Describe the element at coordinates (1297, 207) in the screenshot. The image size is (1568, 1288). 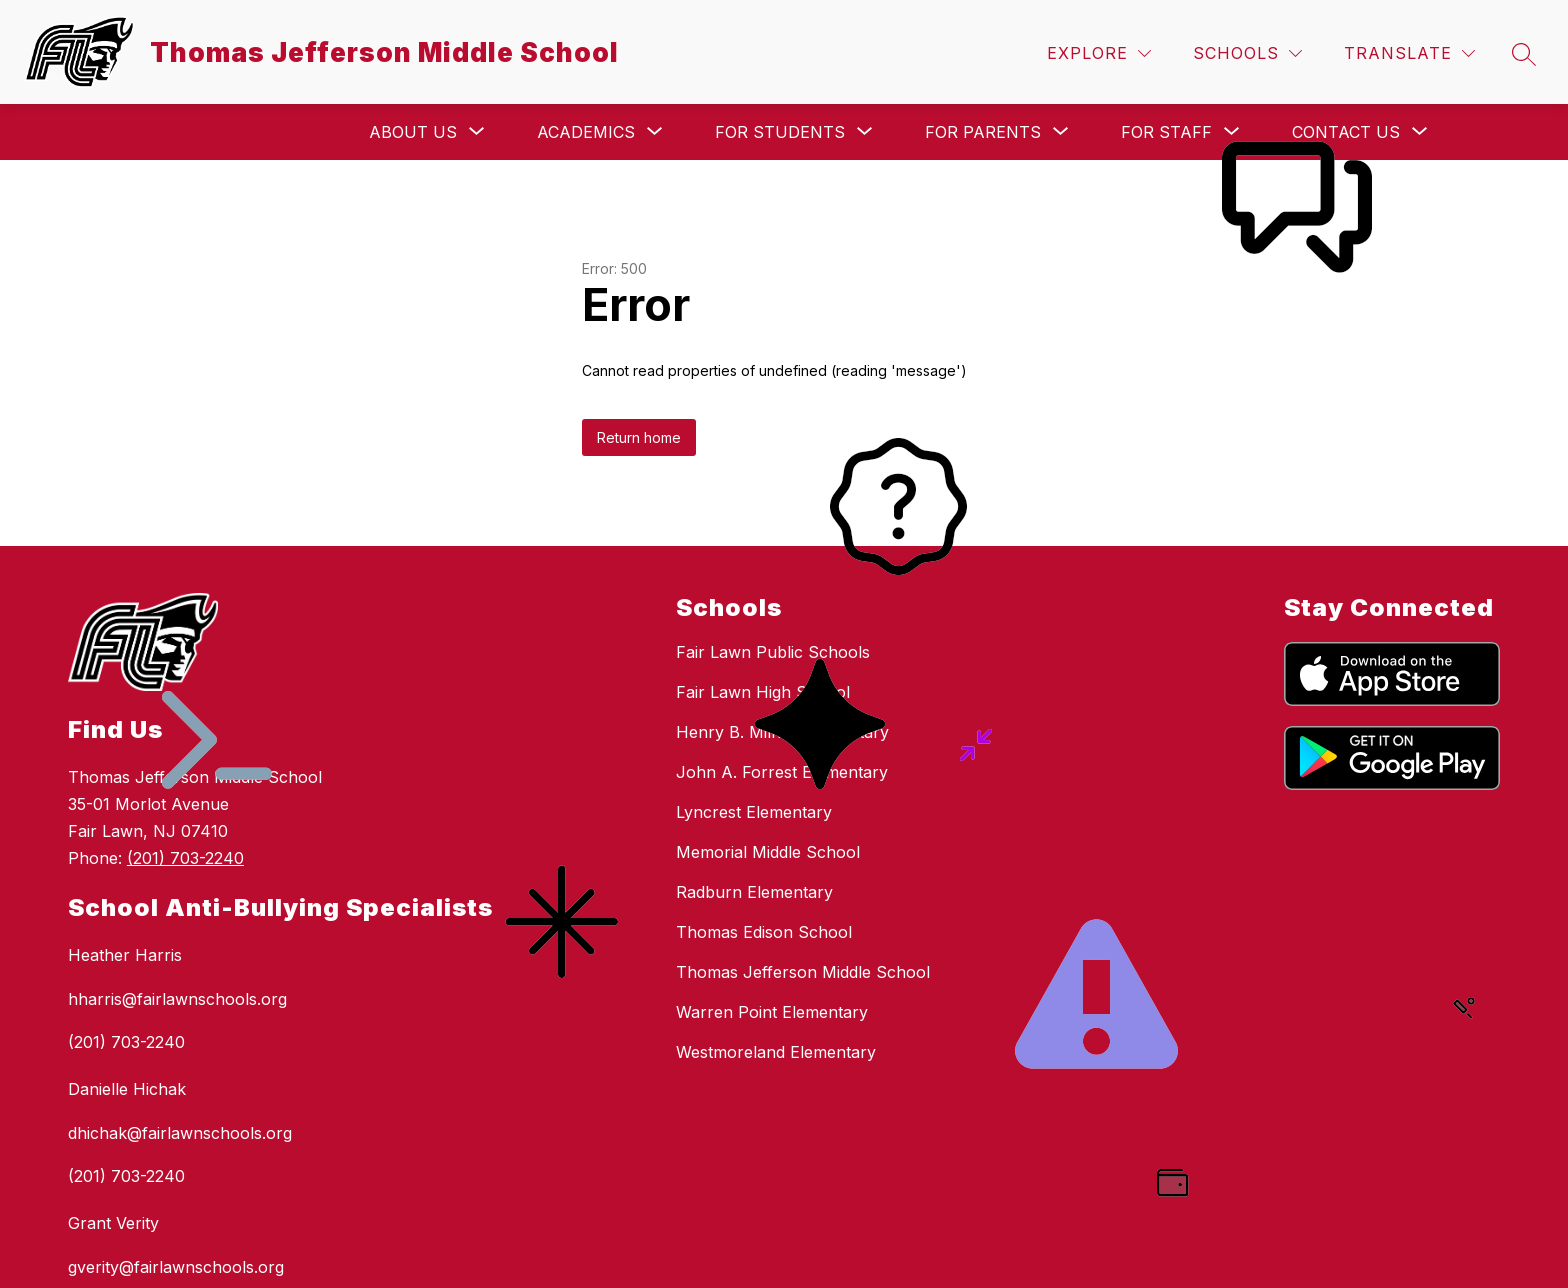
I see `view discussion thread` at that location.